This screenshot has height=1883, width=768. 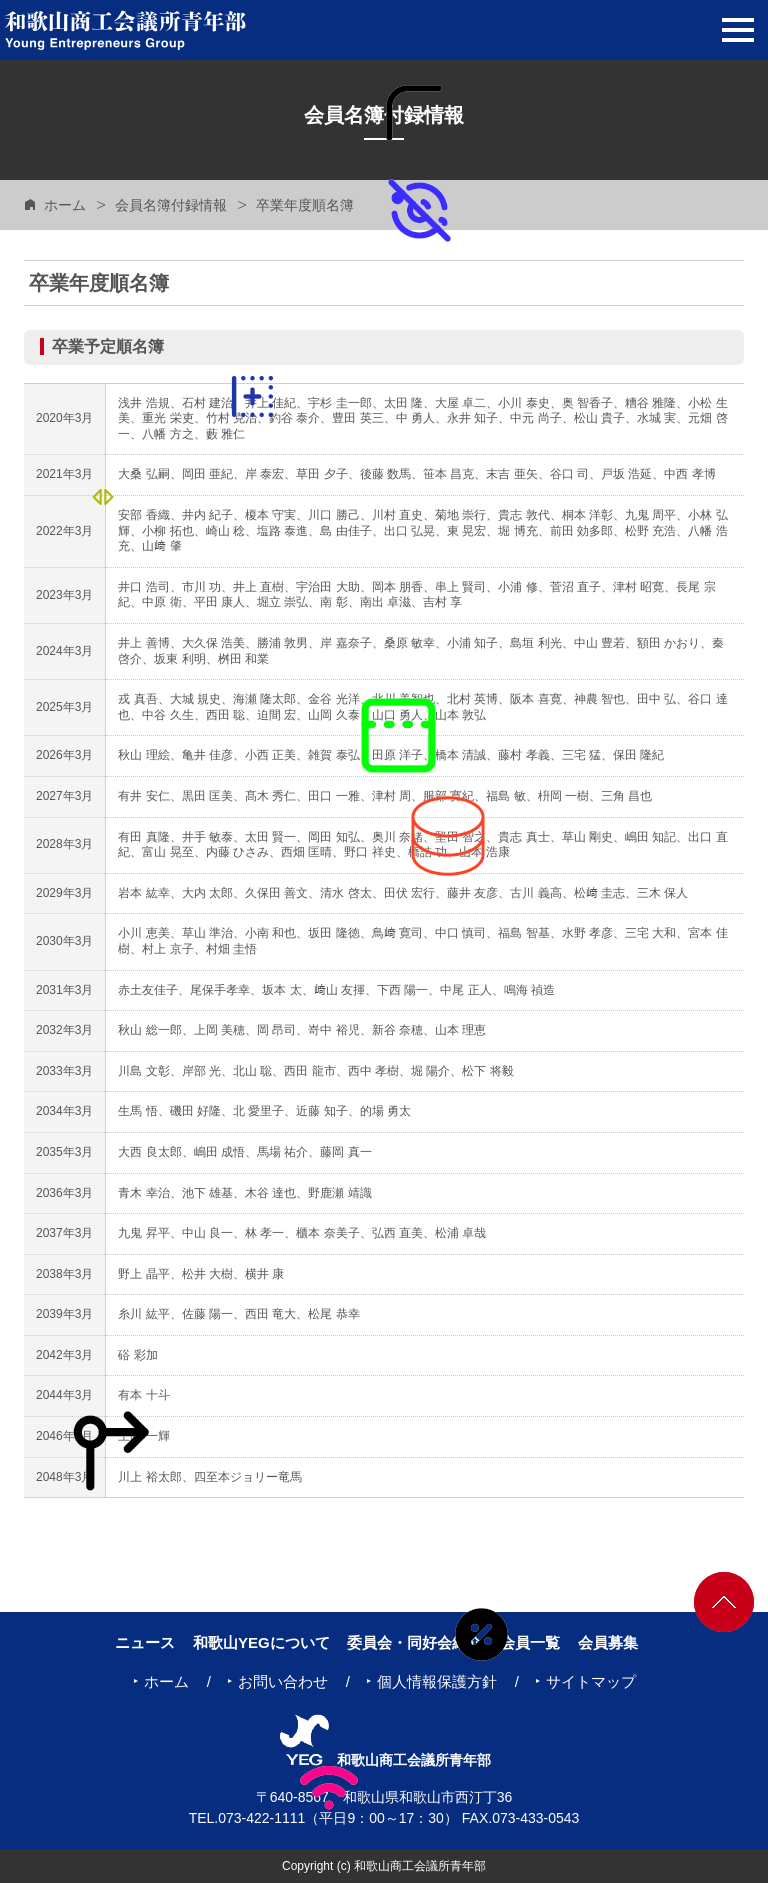 What do you see at coordinates (107, 1453) in the screenshot?
I see `take the right exit at the roundabout` at bounding box center [107, 1453].